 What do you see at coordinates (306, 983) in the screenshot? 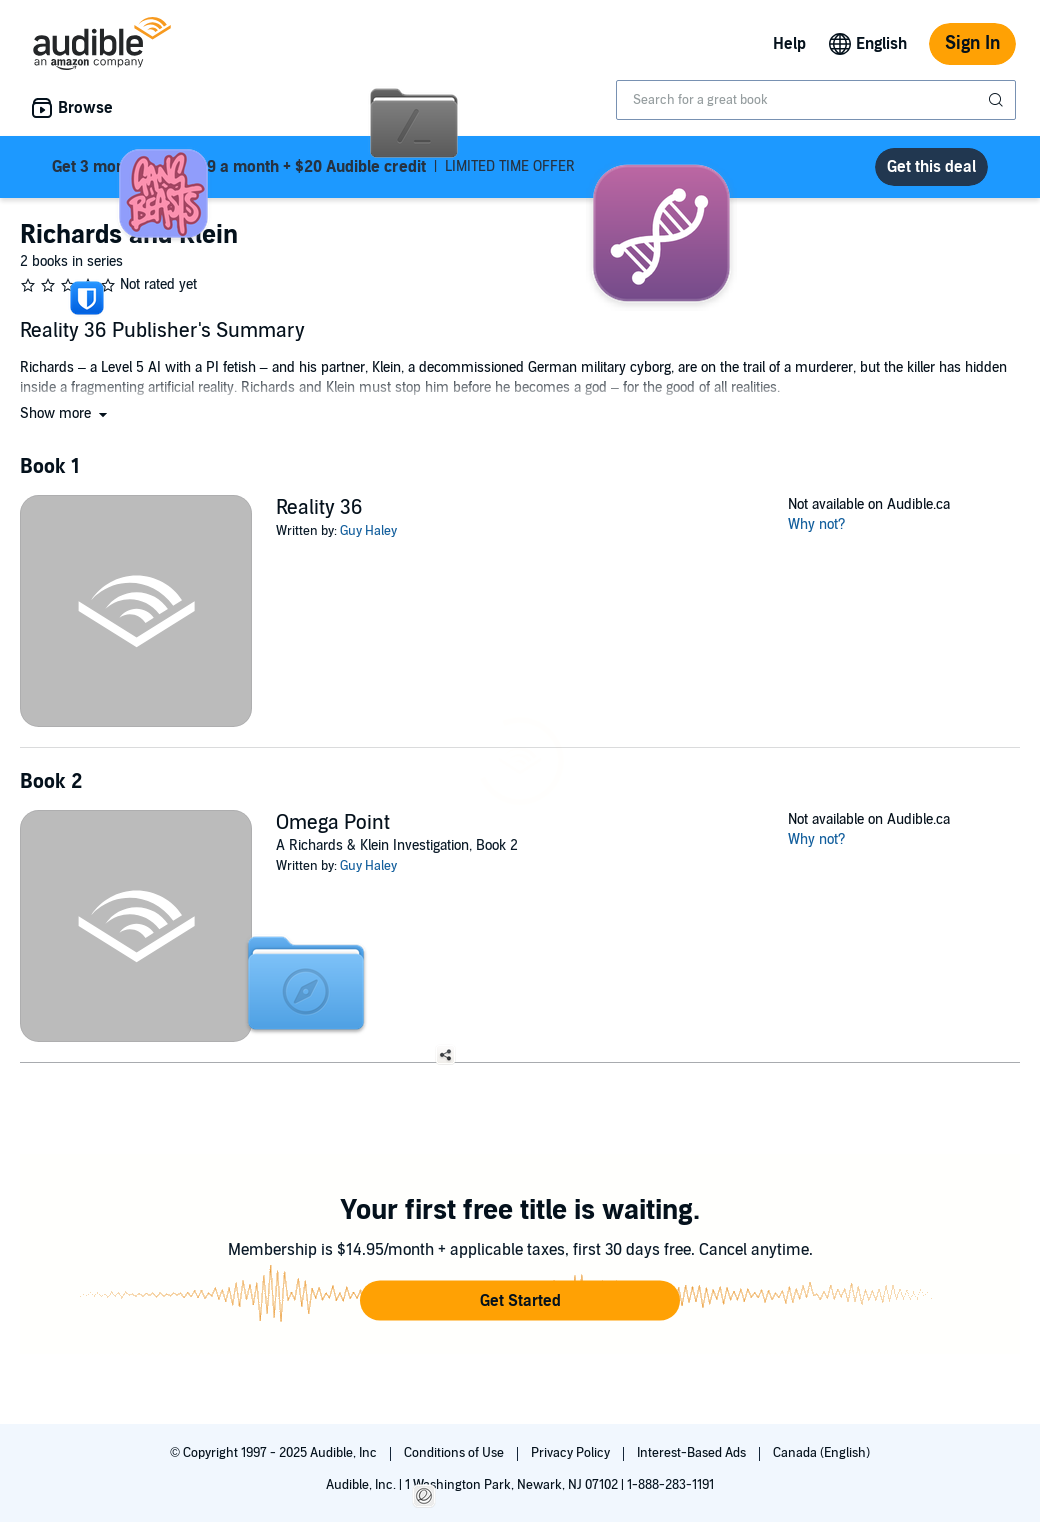
I see `open web browser bookmarks folder` at bounding box center [306, 983].